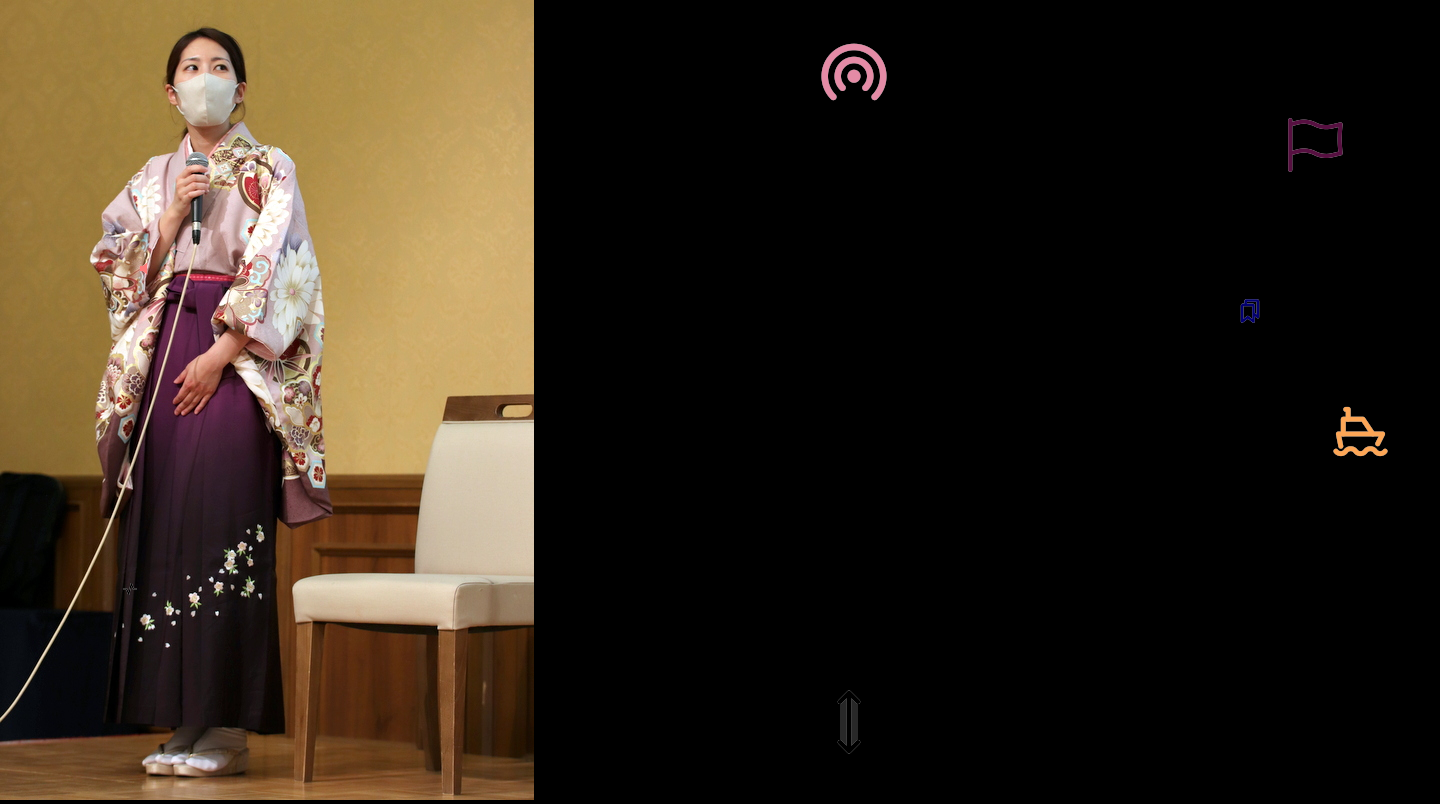 The width and height of the screenshot is (1440, 804). What do you see at coordinates (854, 73) in the screenshot?
I see `start a live broadcast or stream` at bounding box center [854, 73].